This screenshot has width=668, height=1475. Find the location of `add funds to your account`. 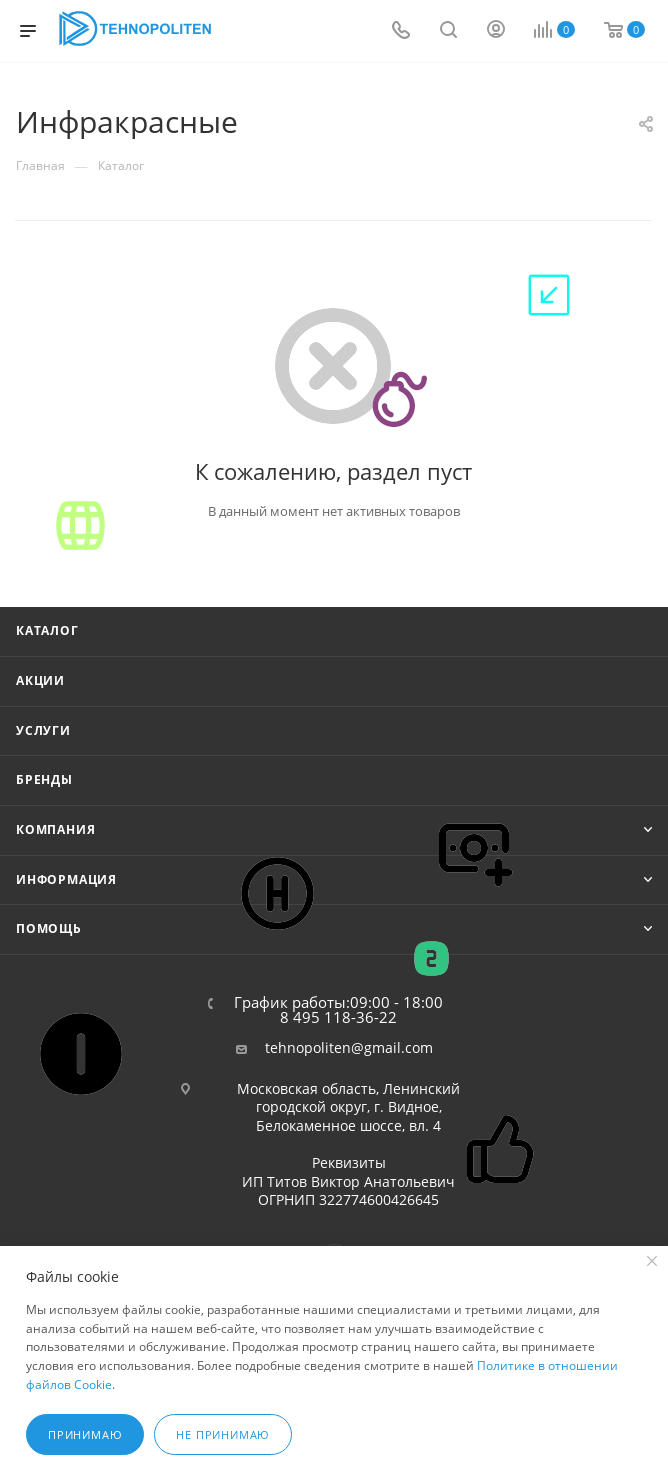

add funds to your account is located at coordinates (474, 848).